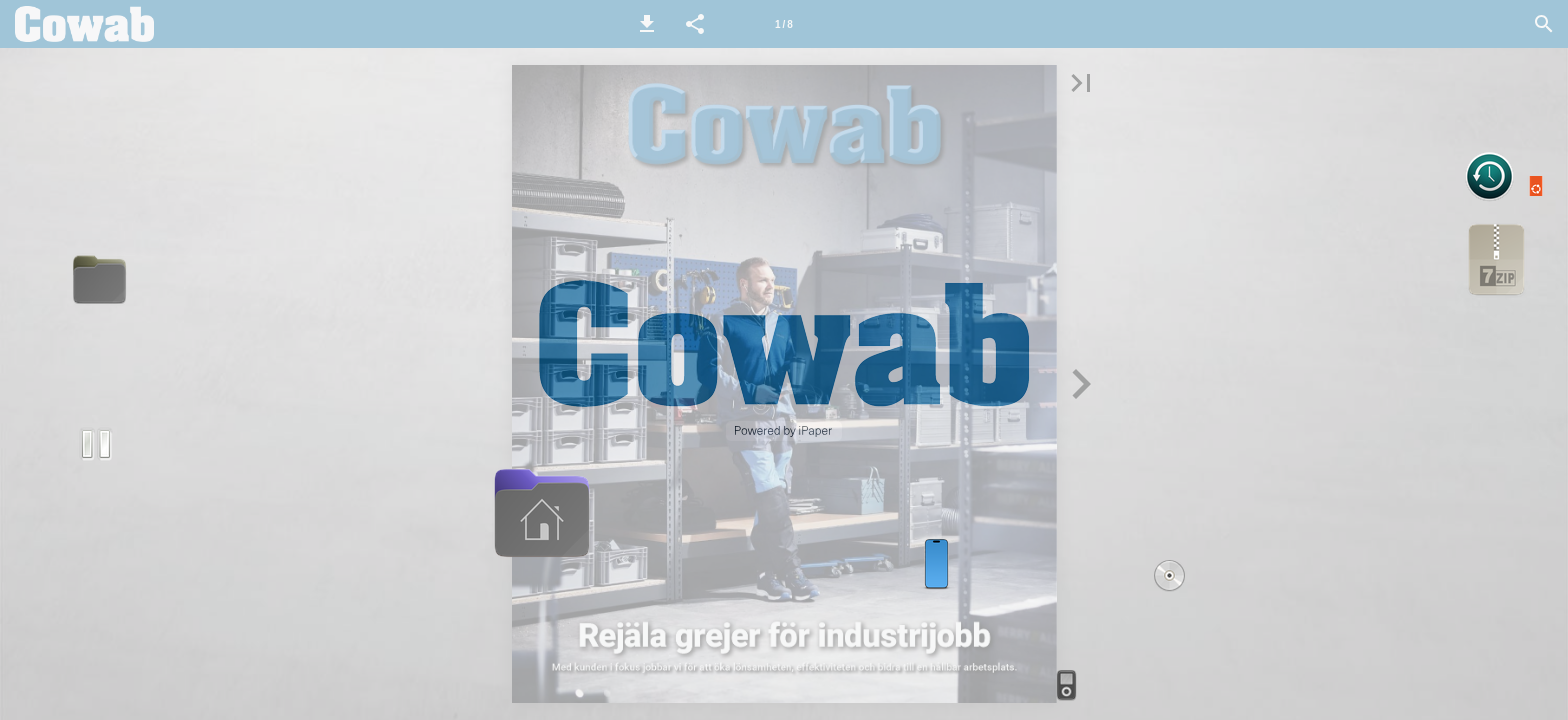 The height and width of the screenshot is (720, 1568). What do you see at coordinates (96, 444) in the screenshot?
I see `pause media playback` at bounding box center [96, 444].